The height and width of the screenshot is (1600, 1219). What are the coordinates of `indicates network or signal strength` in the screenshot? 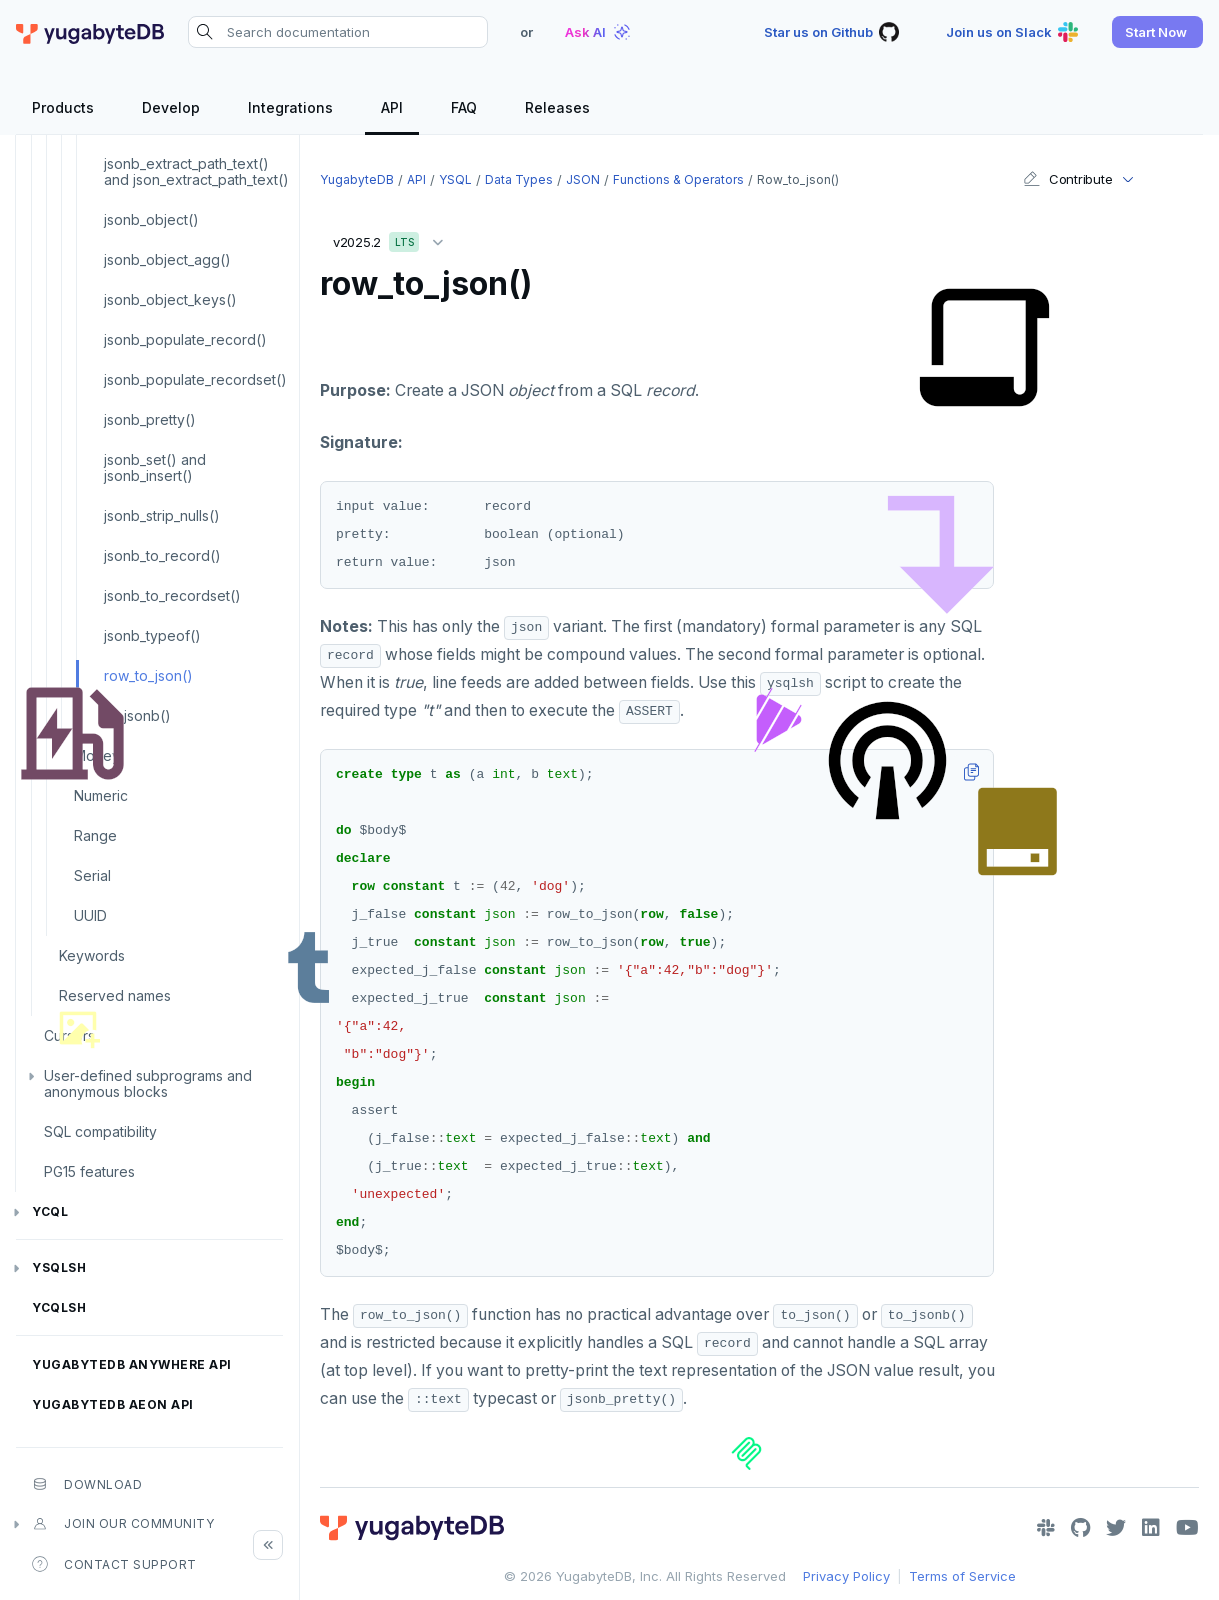 It's located at (887, 760).